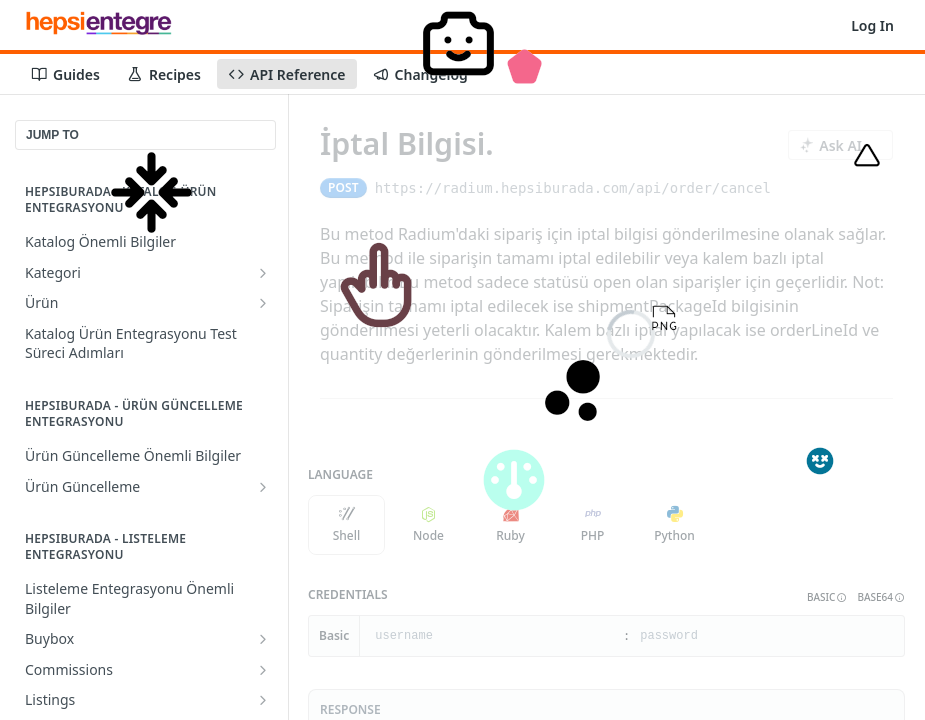 The width and height of the screenshot is (925, 720). I want to click on indicates a PNG image file, so click(664, 319).